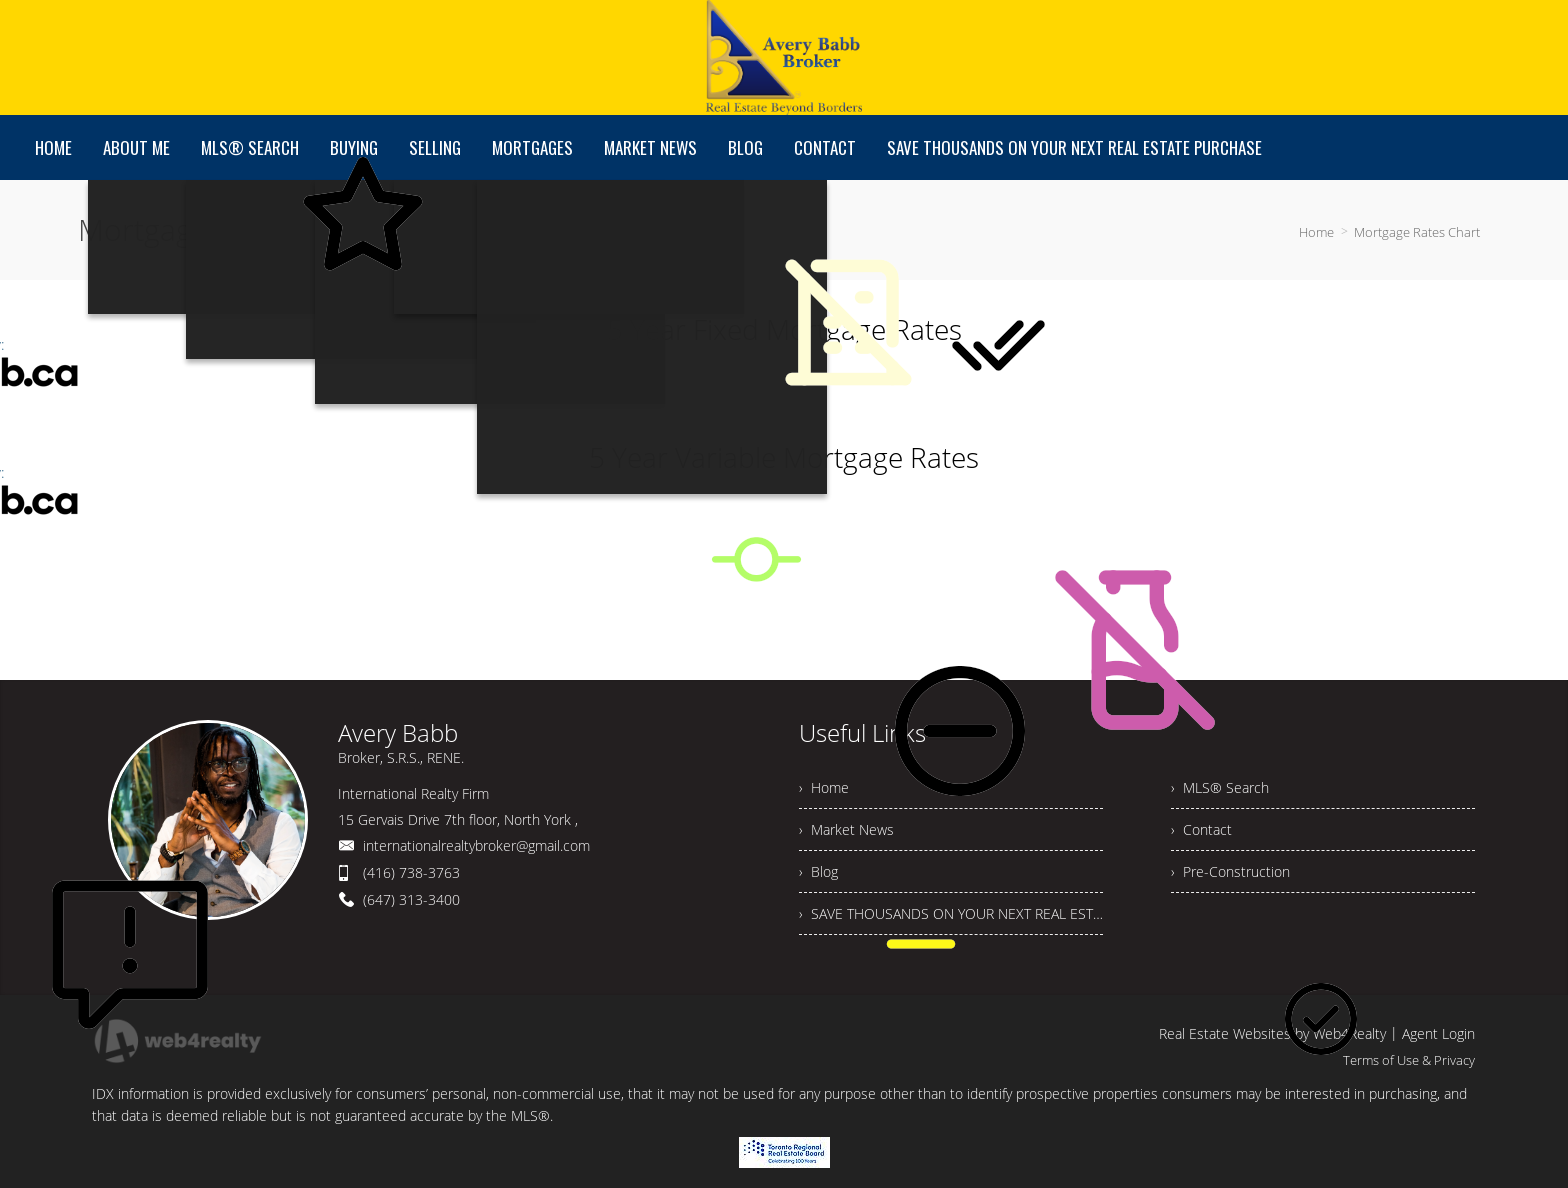 The image size is (1568, 1188). What do you see at coordinates (363, 219) in the screenshot?
I see `add item to favorites` at bounding box center [363, 219].